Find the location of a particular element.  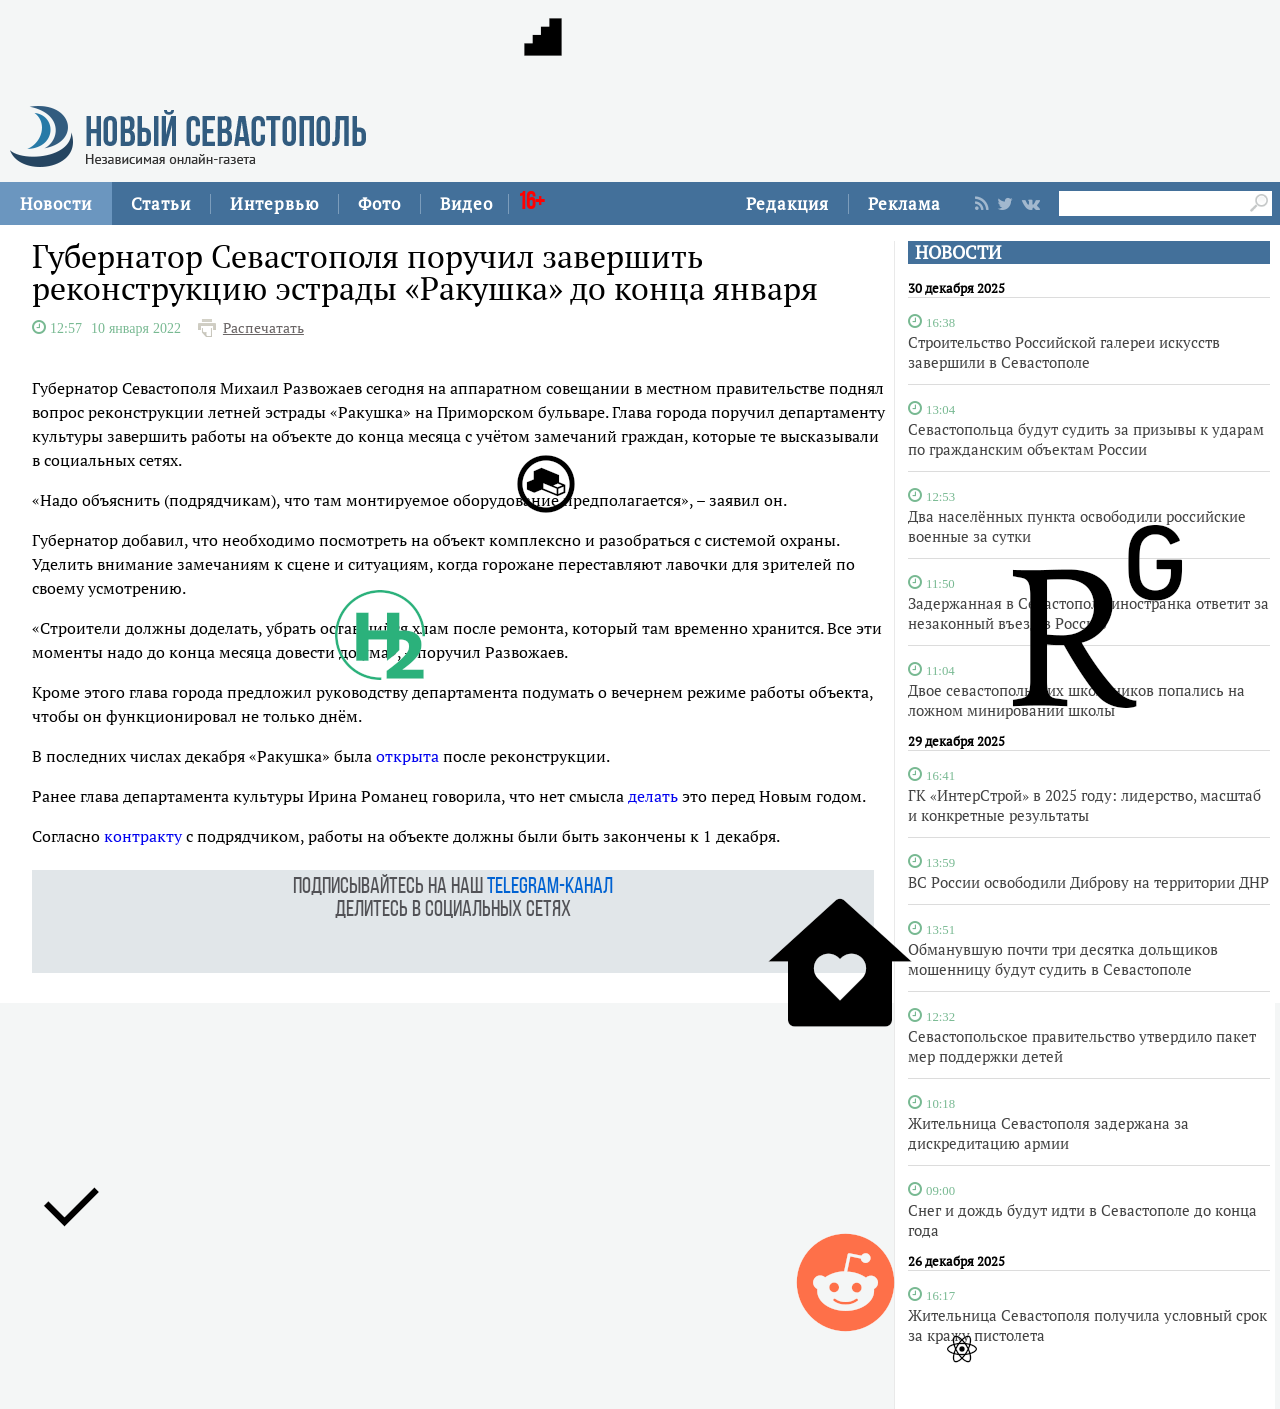

confirms a completed action or task is located at coordinates (71, 1207).